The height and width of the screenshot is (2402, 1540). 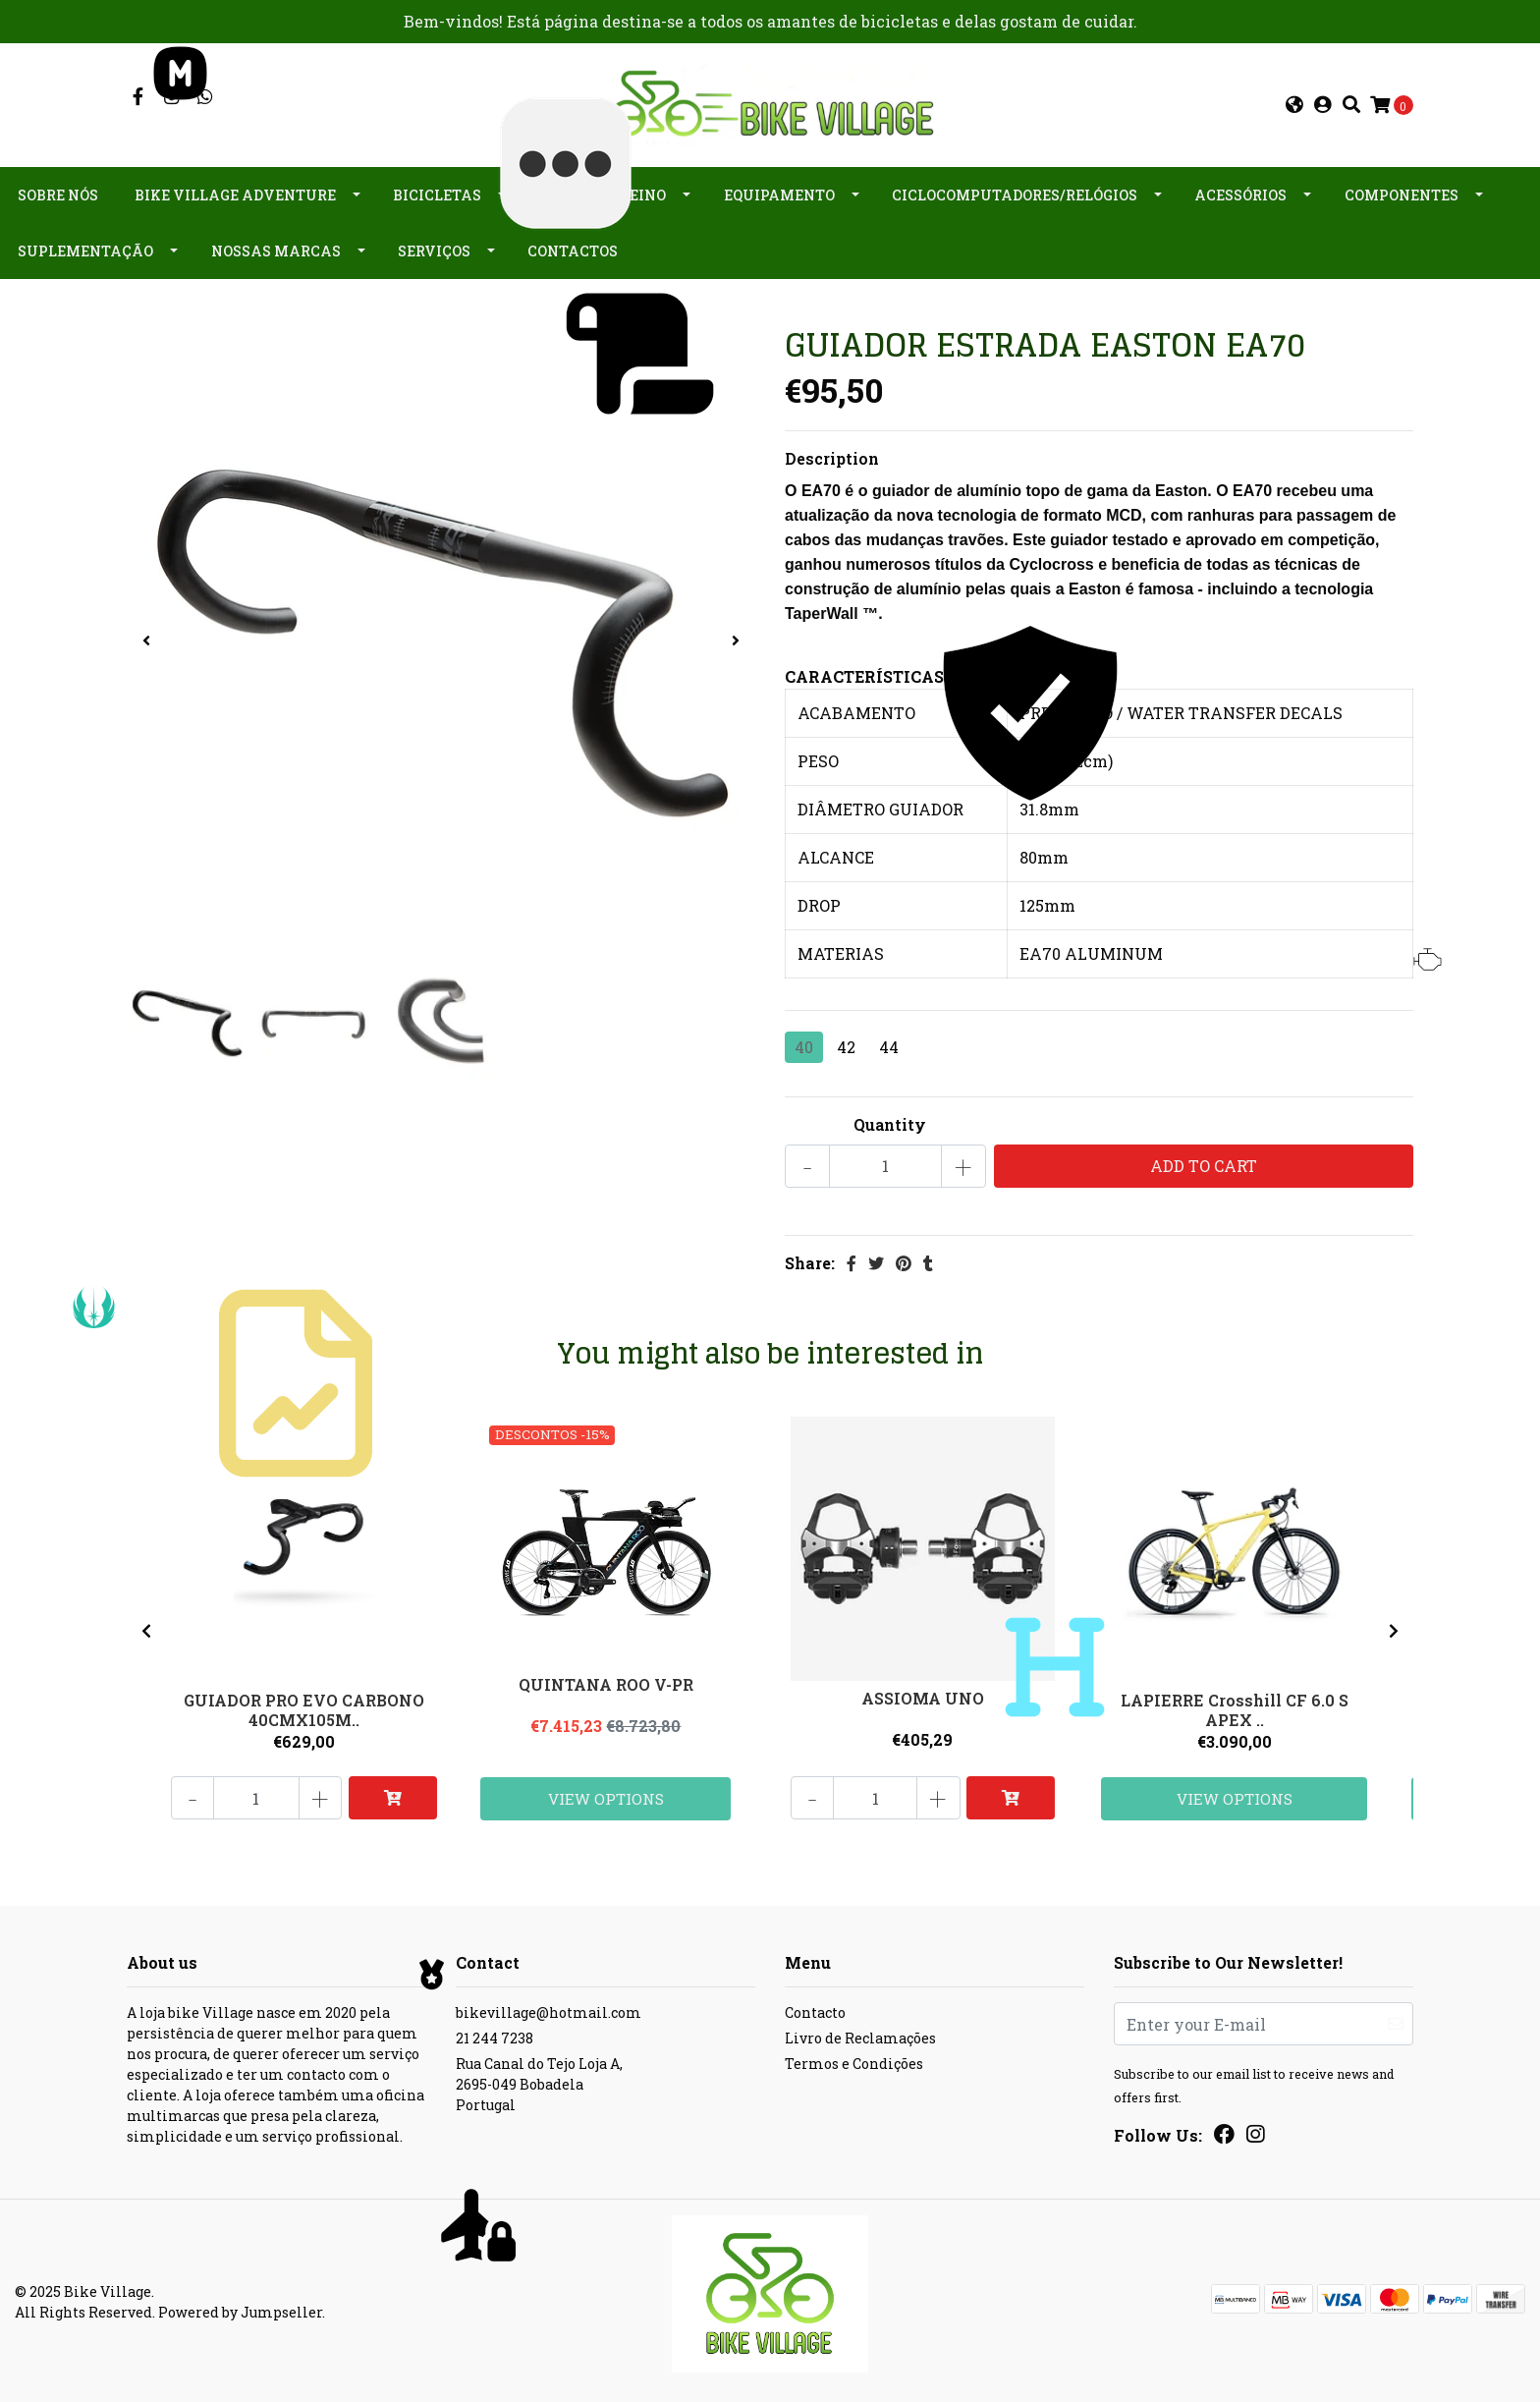 I want to click on view other applications or categories, so click(x=566, y=163).